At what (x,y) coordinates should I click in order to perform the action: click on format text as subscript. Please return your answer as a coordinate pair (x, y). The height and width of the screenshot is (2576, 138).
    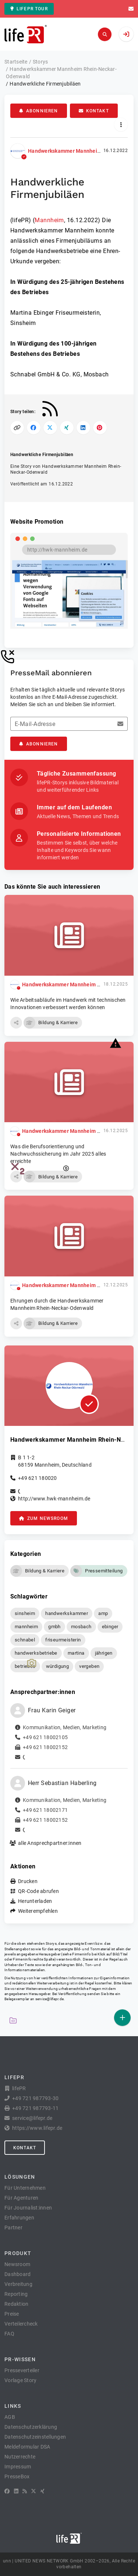
    Looking at the image, I should click on (18, 1168).